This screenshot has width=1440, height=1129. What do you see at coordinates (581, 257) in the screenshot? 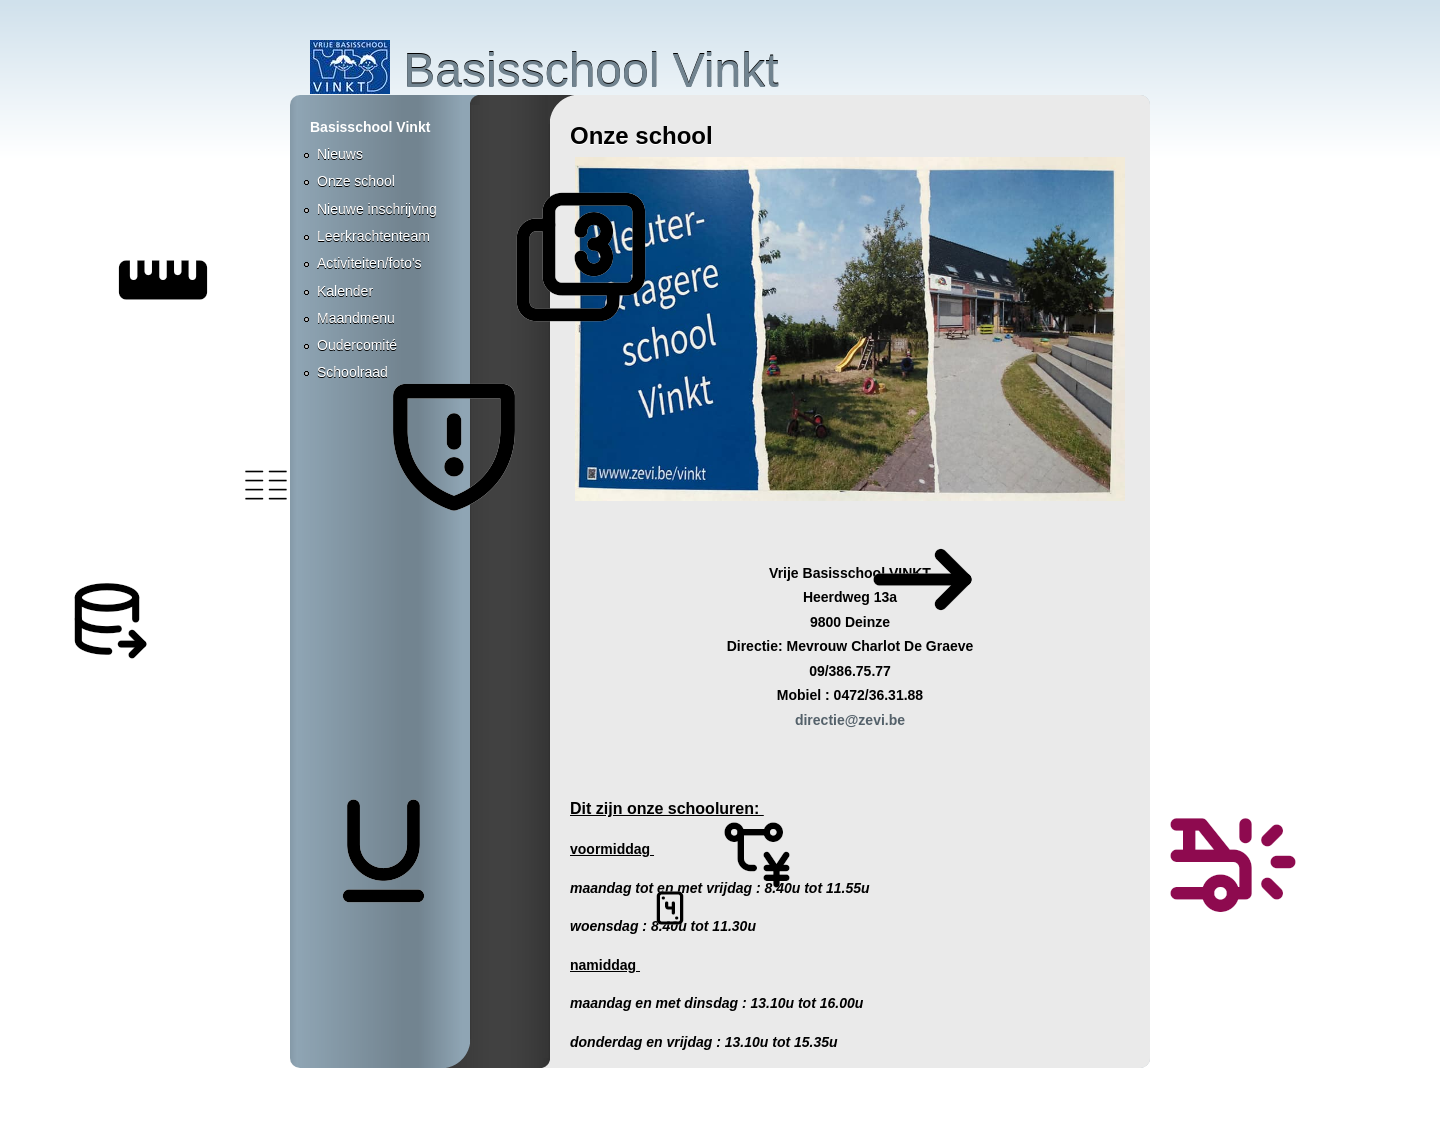
I see `view item 3 in a series or collection` at bounding box center [581, 257].